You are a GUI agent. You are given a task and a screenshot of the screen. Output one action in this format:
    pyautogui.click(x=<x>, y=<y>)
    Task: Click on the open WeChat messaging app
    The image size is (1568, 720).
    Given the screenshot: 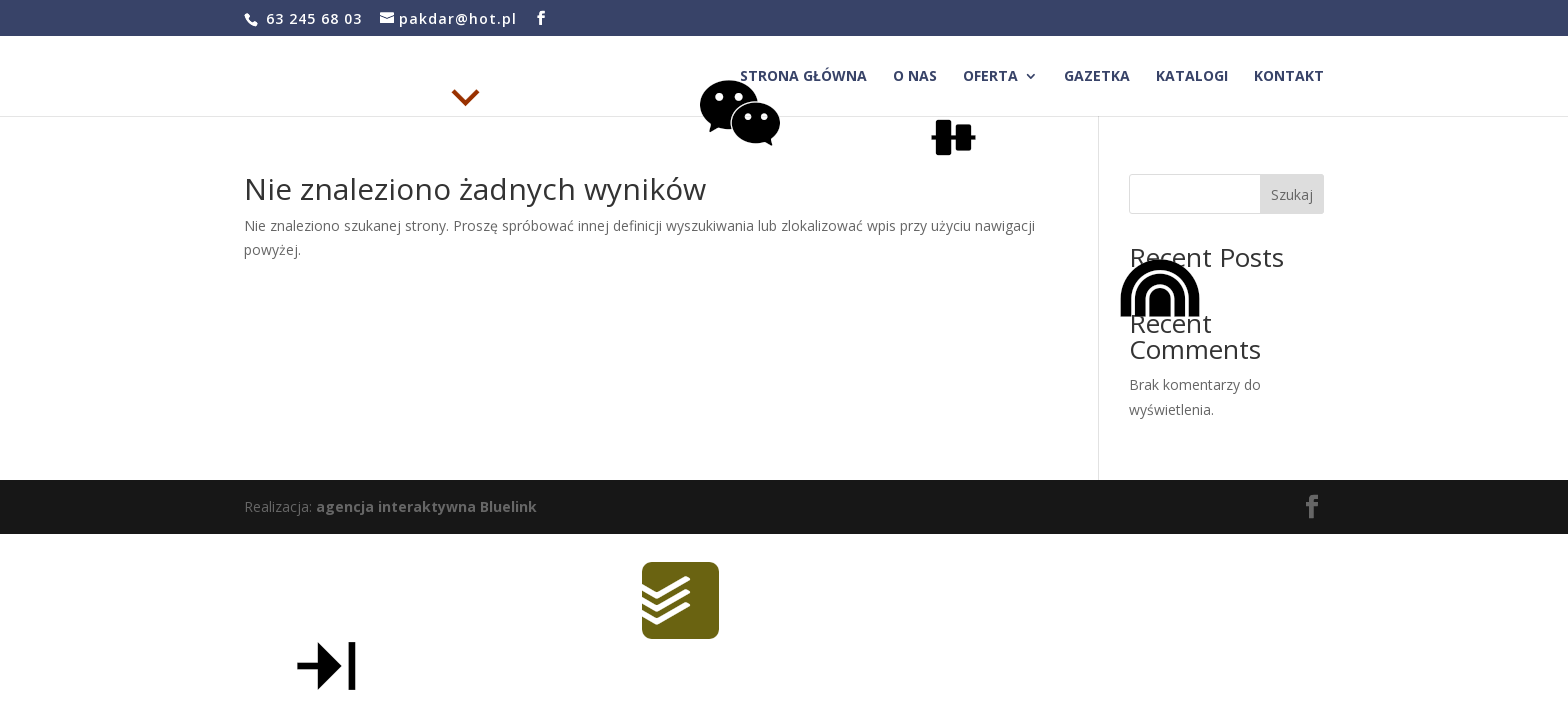 What is the action you would take?
    pyautogui.click(x=740, y=113)
    